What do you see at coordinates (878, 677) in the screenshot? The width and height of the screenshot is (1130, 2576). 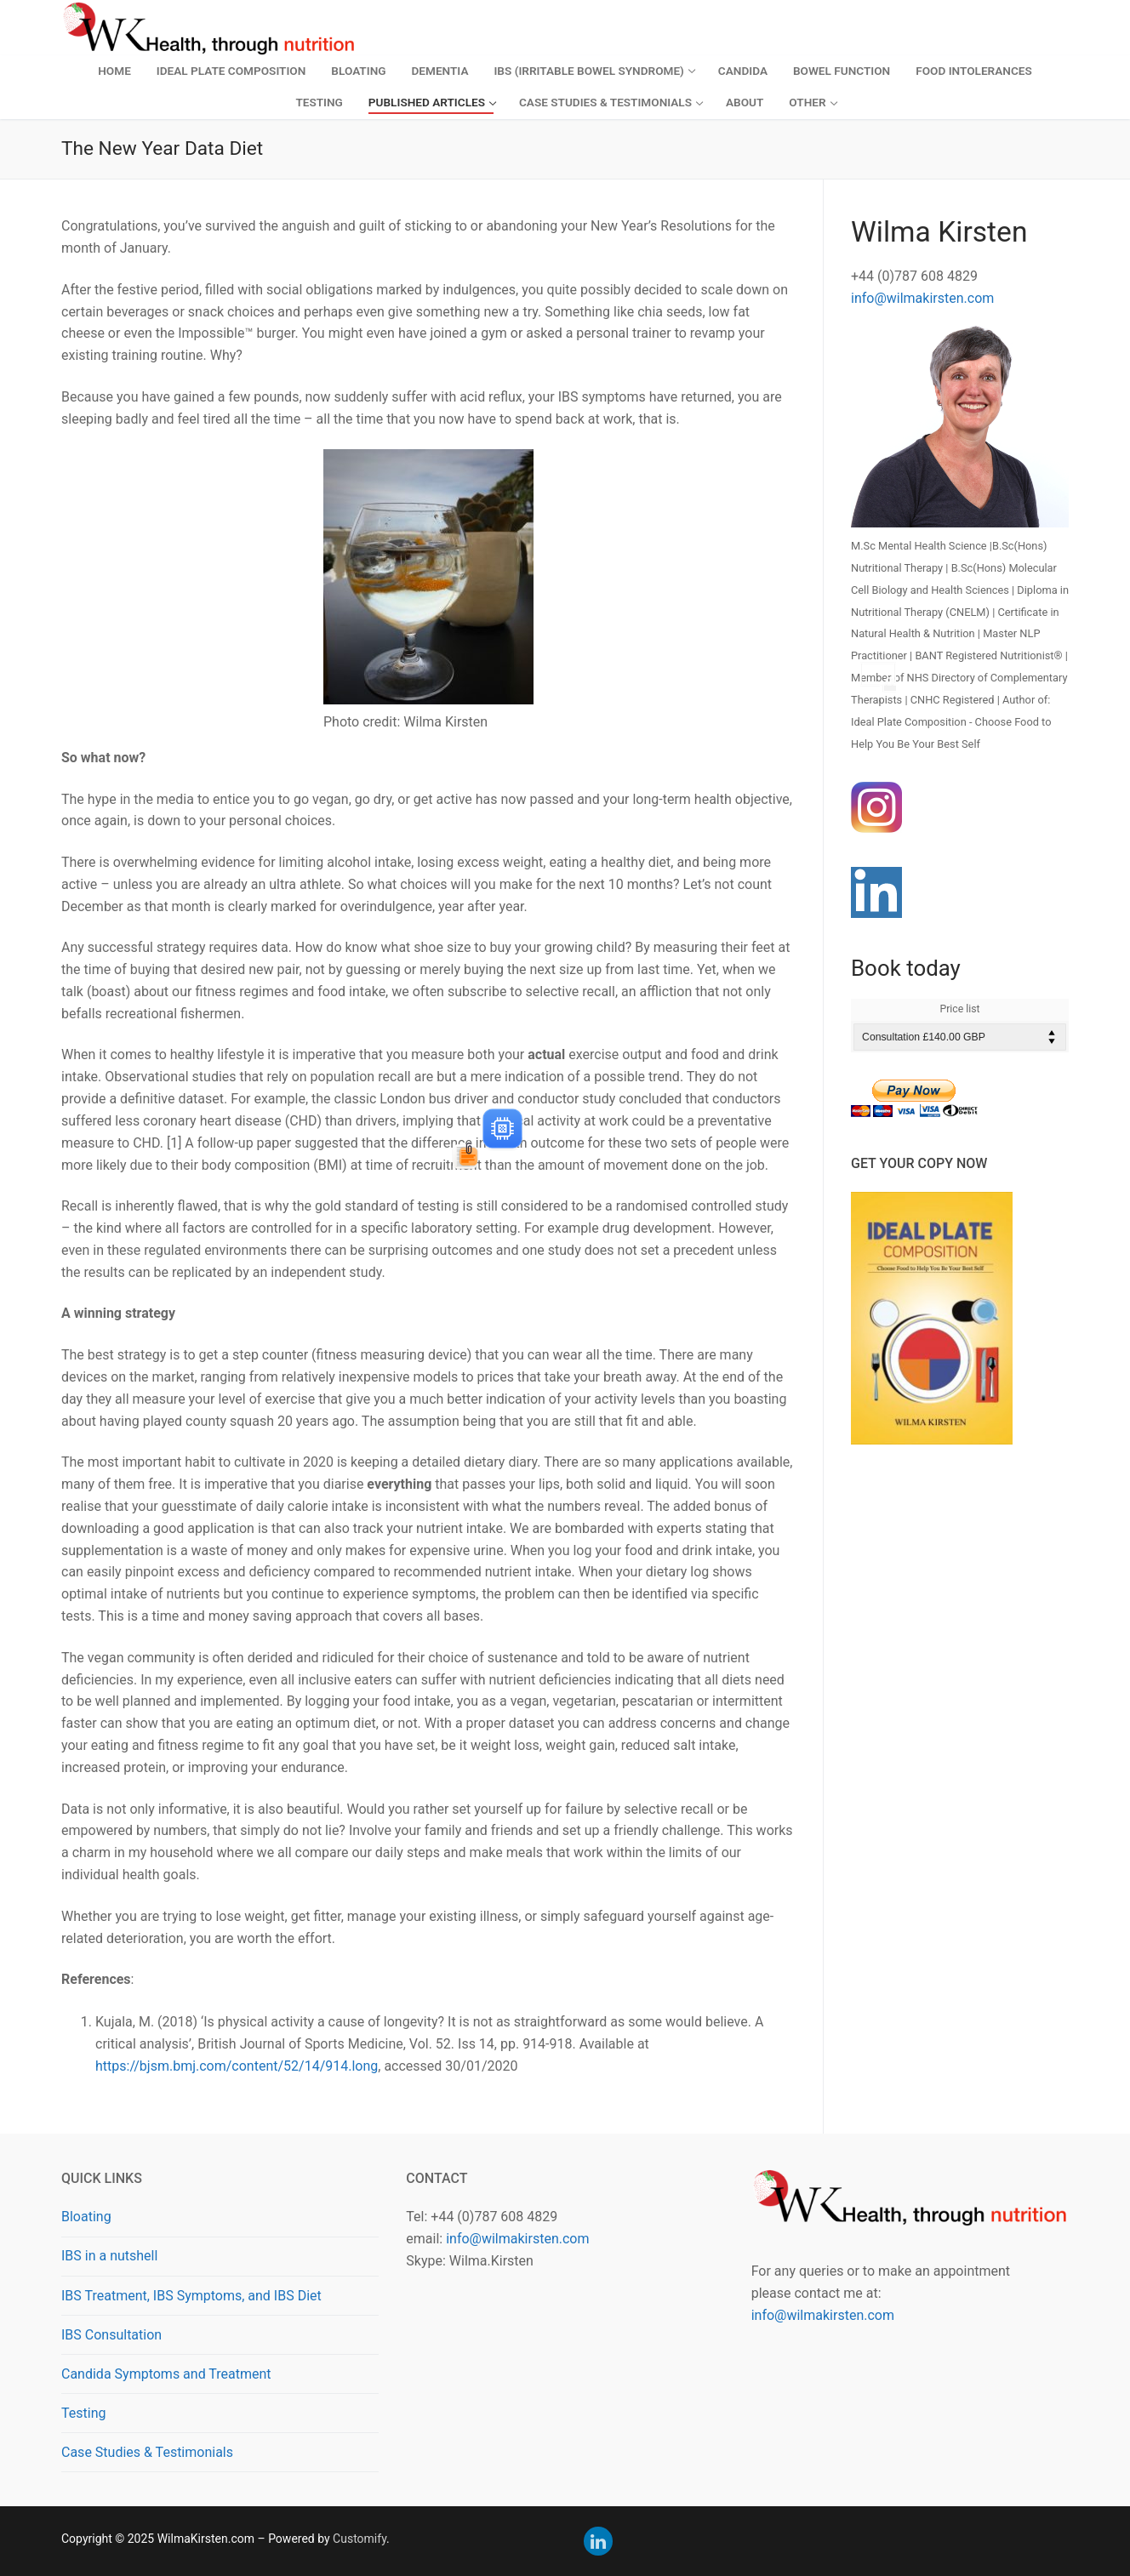 I see `screen rotation is locked to landscape mode` at bounding box center [878, 677].